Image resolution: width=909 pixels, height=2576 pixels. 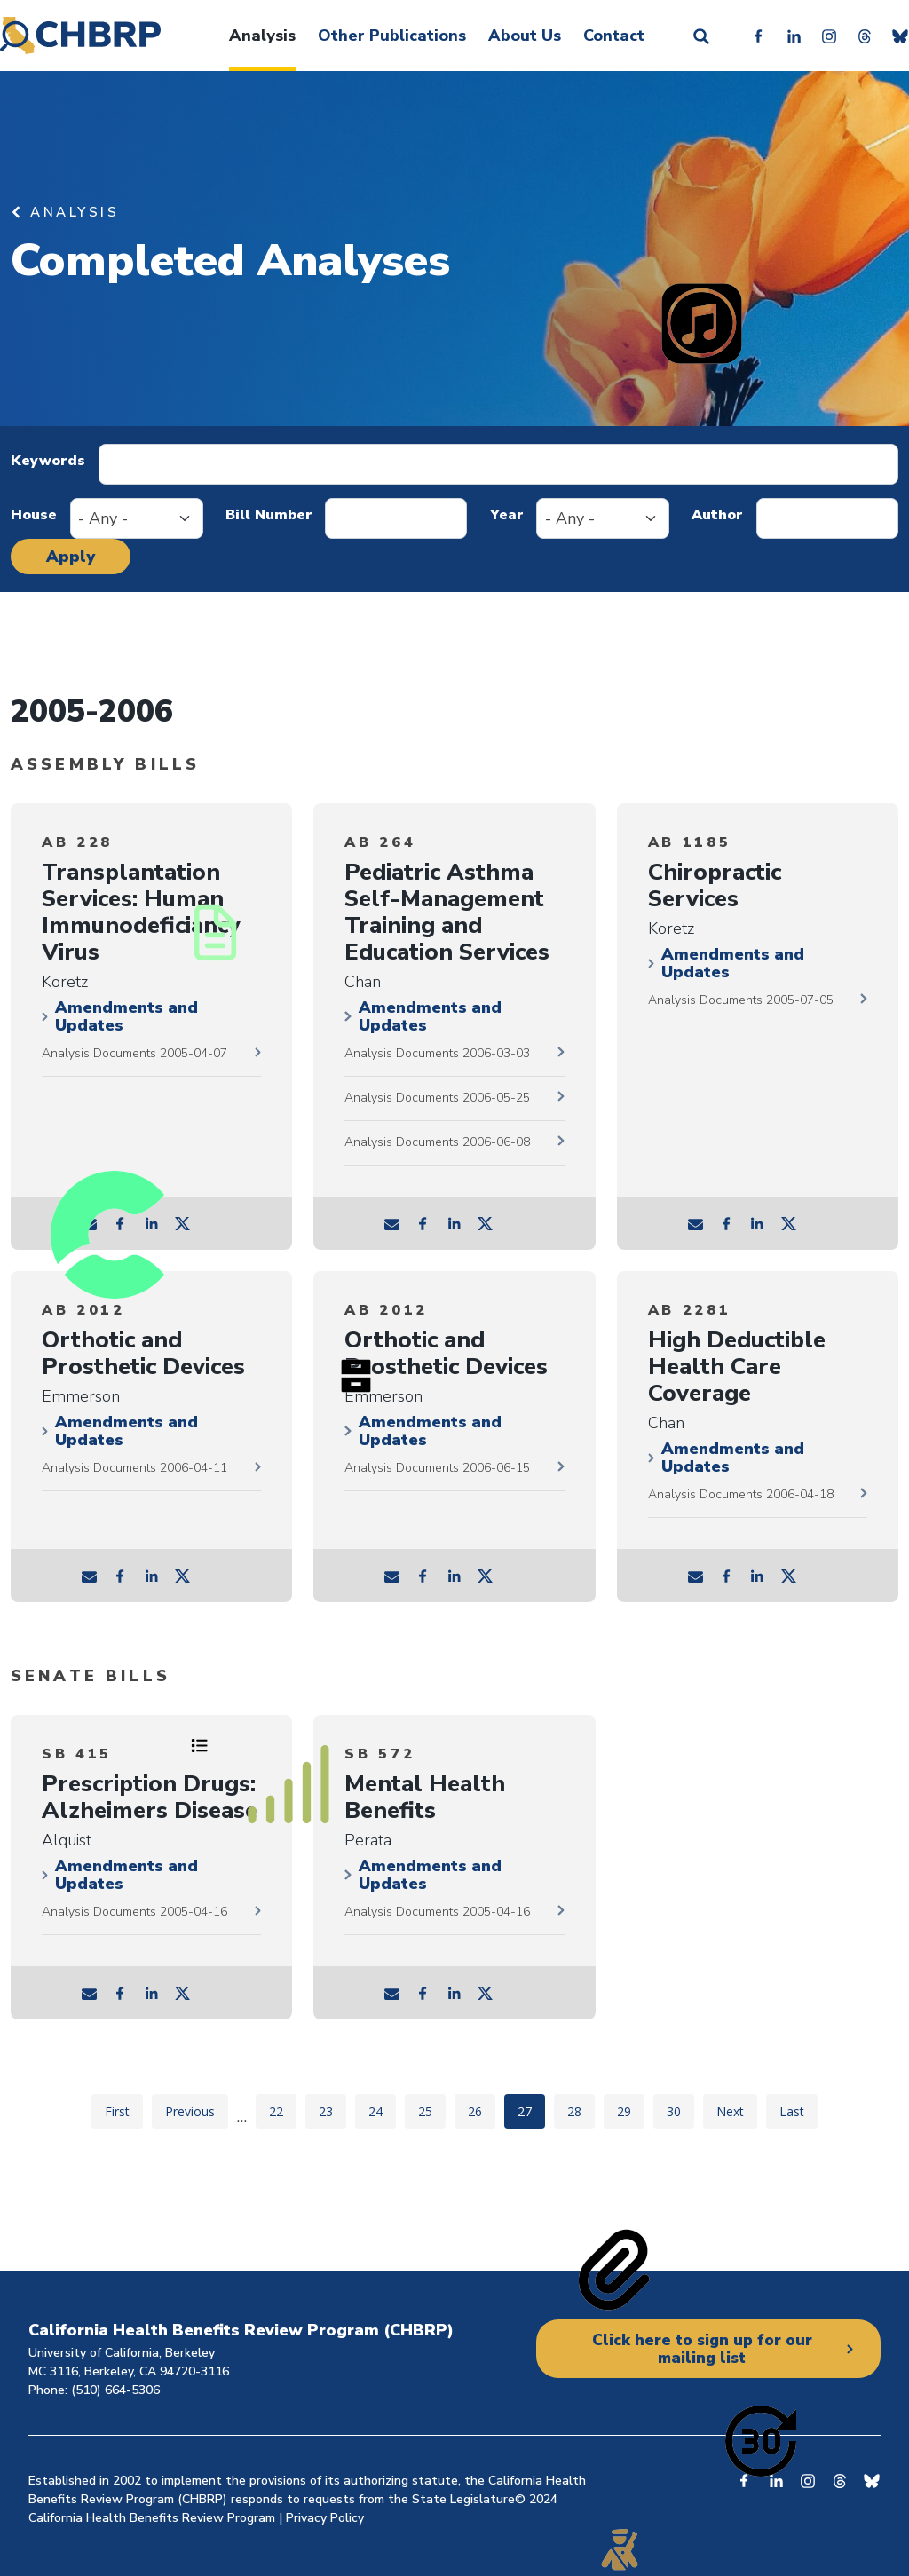 What do you see at coordinates (289, 1784) in the screenshot?
I see `indicates full signal strength` at bounding box center [289, 1784].